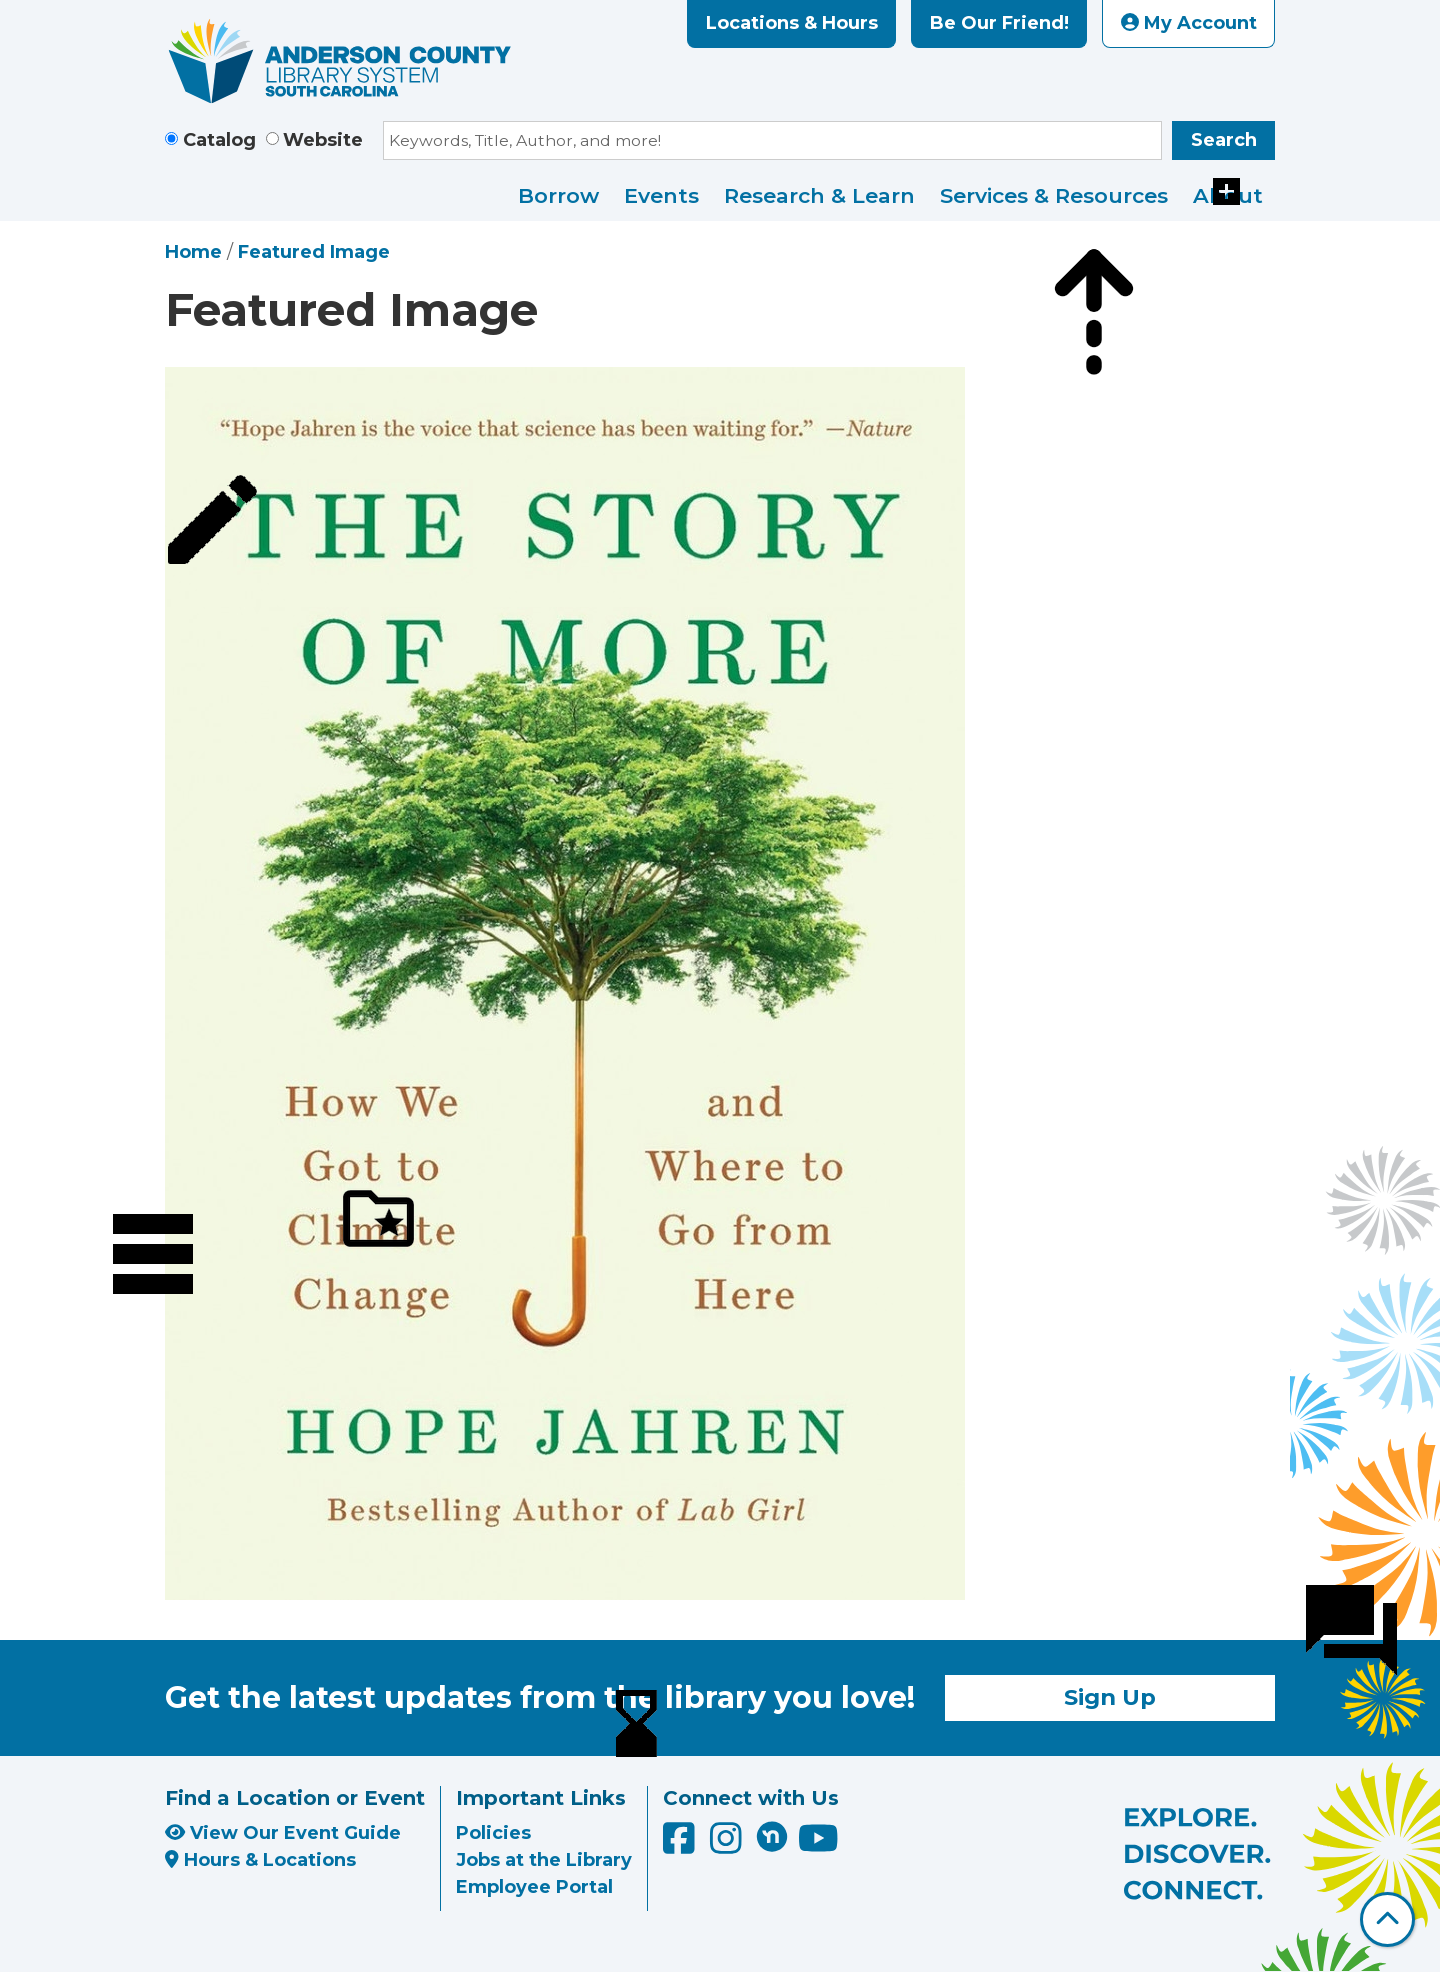 This screenshot has height=1972, width=1440. I want to click on edit or modify content, so click(212, 519).